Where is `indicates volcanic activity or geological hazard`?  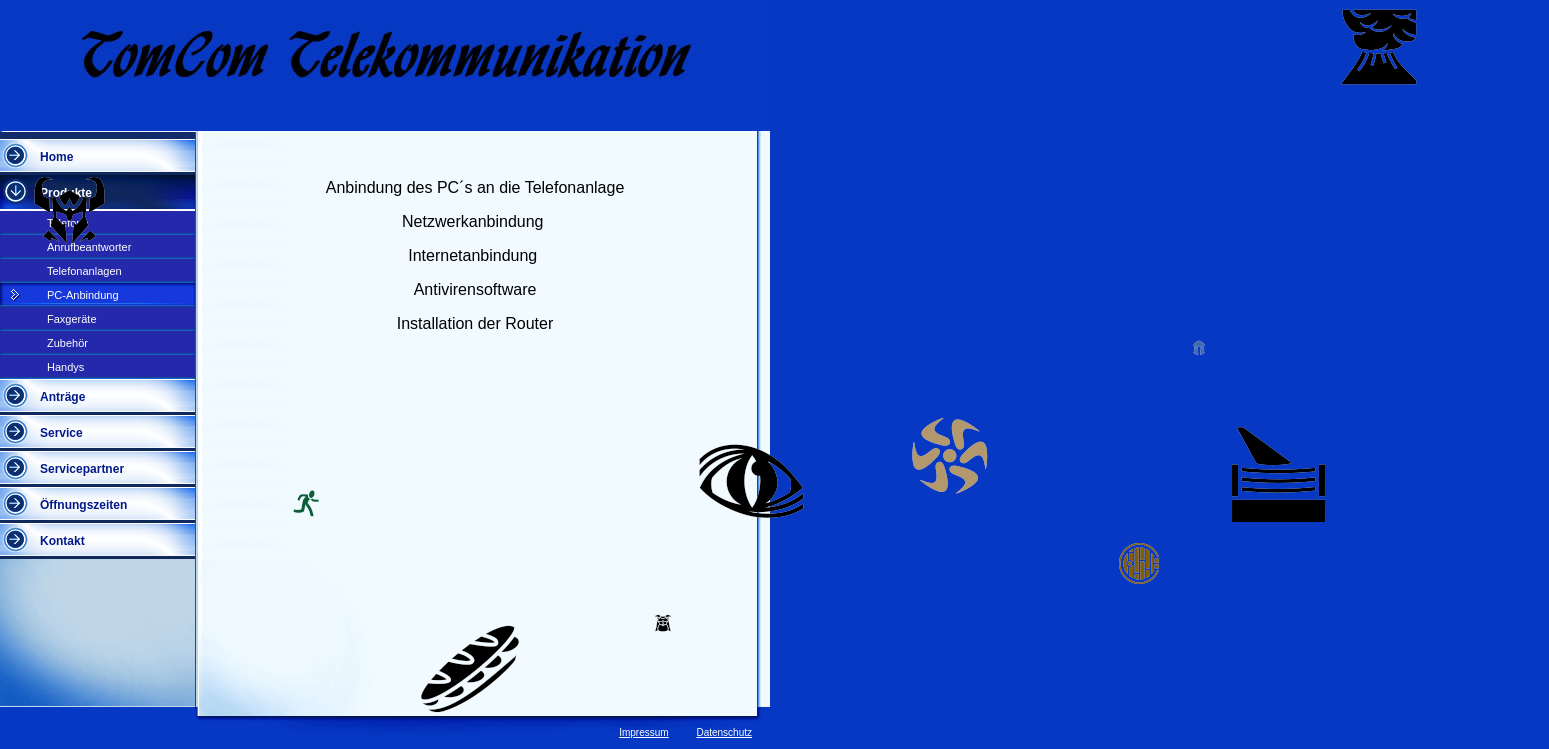 indicates volcanic activity or geological hazard is located at coordinates (1379, 47).